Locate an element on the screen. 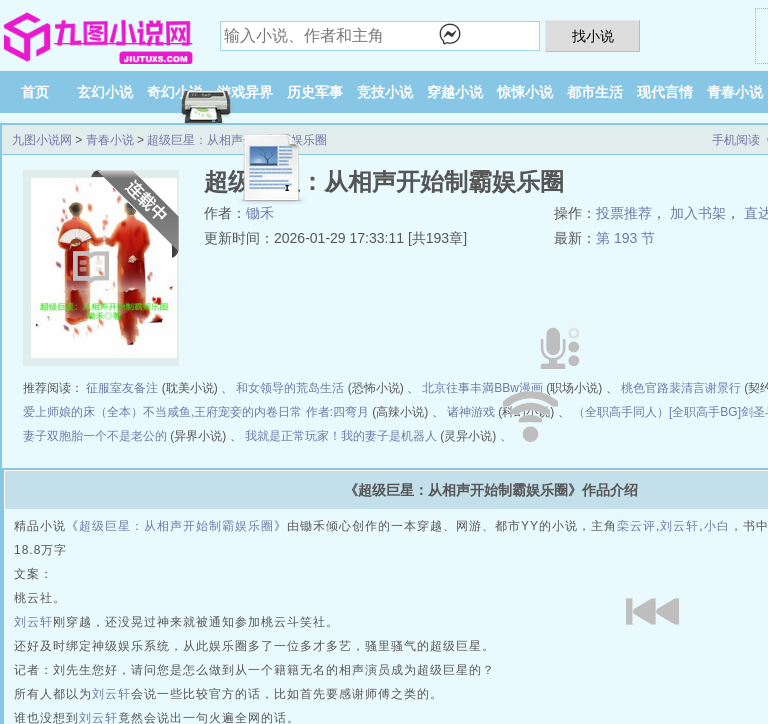 This screenshot has width=768, height=724. print the current document is located at coordinates (206, 106).